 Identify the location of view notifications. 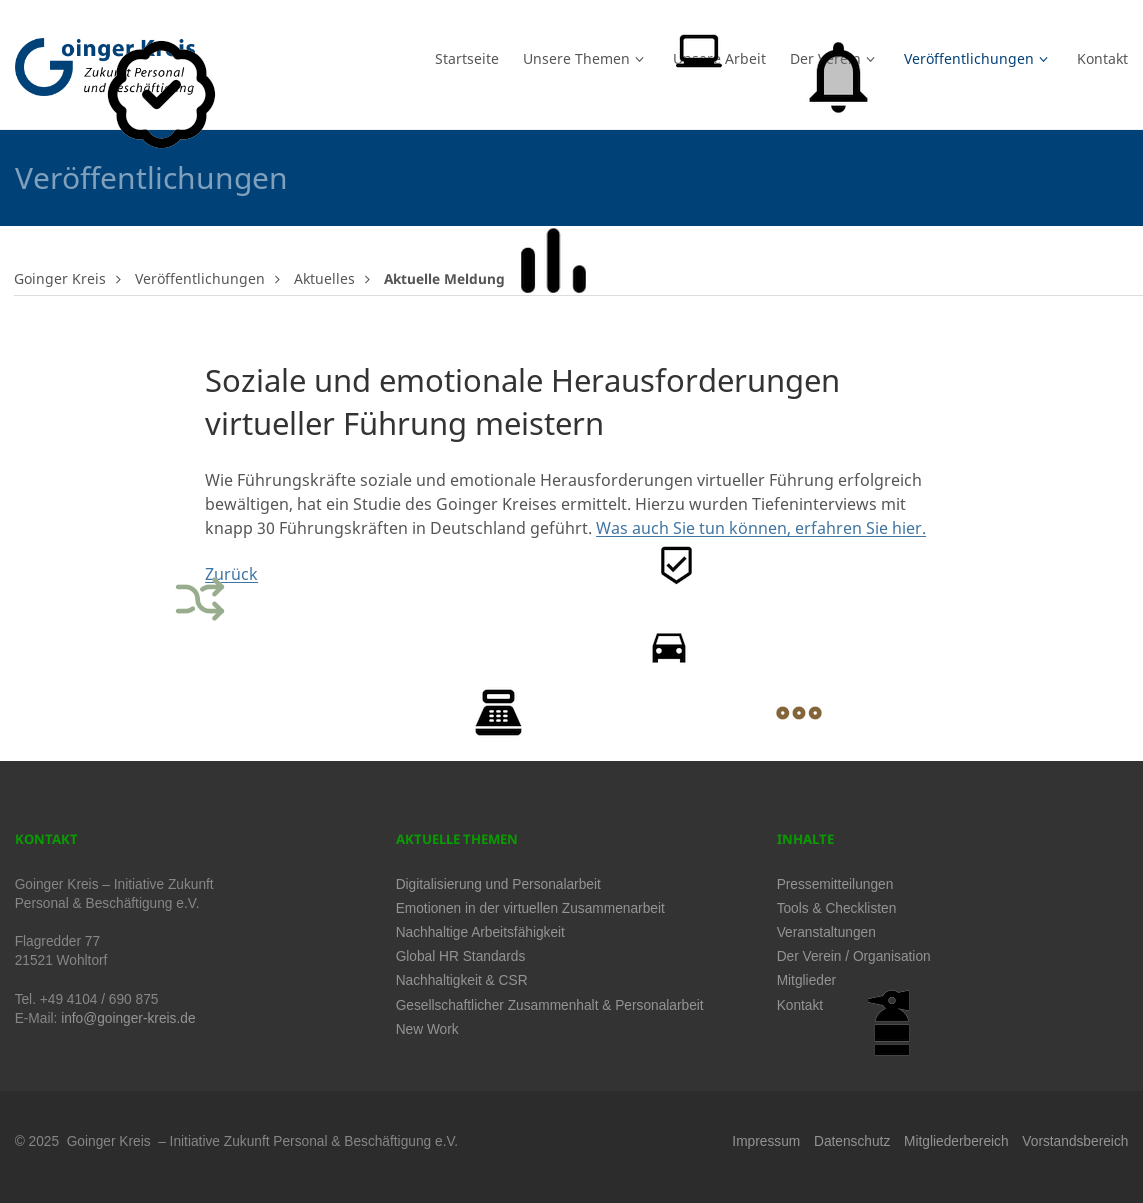
(838, 76).